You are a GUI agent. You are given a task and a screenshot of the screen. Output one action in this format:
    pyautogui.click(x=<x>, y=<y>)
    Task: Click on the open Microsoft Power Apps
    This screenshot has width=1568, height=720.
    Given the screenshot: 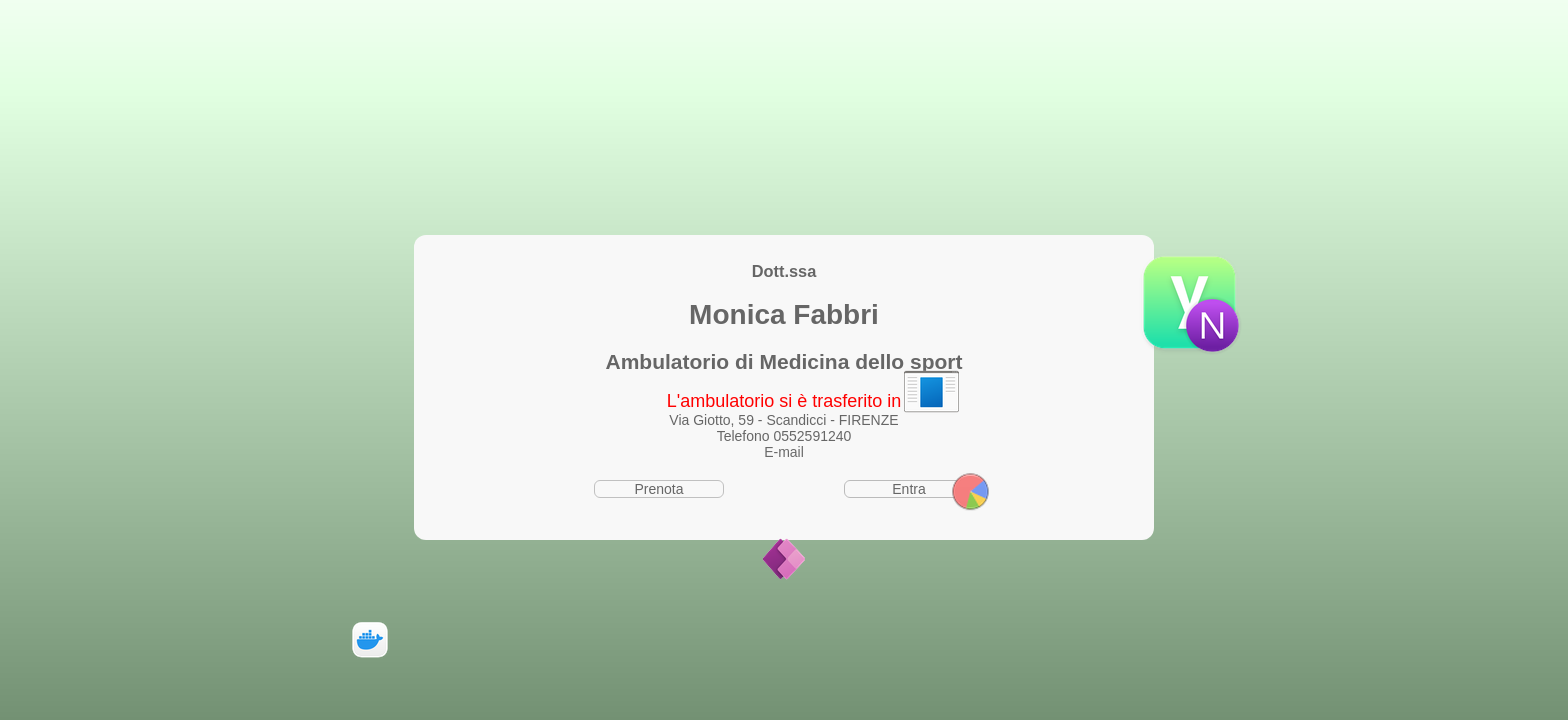 What is the action you would take?
    pyautogui.click(x=784, y=559)
    